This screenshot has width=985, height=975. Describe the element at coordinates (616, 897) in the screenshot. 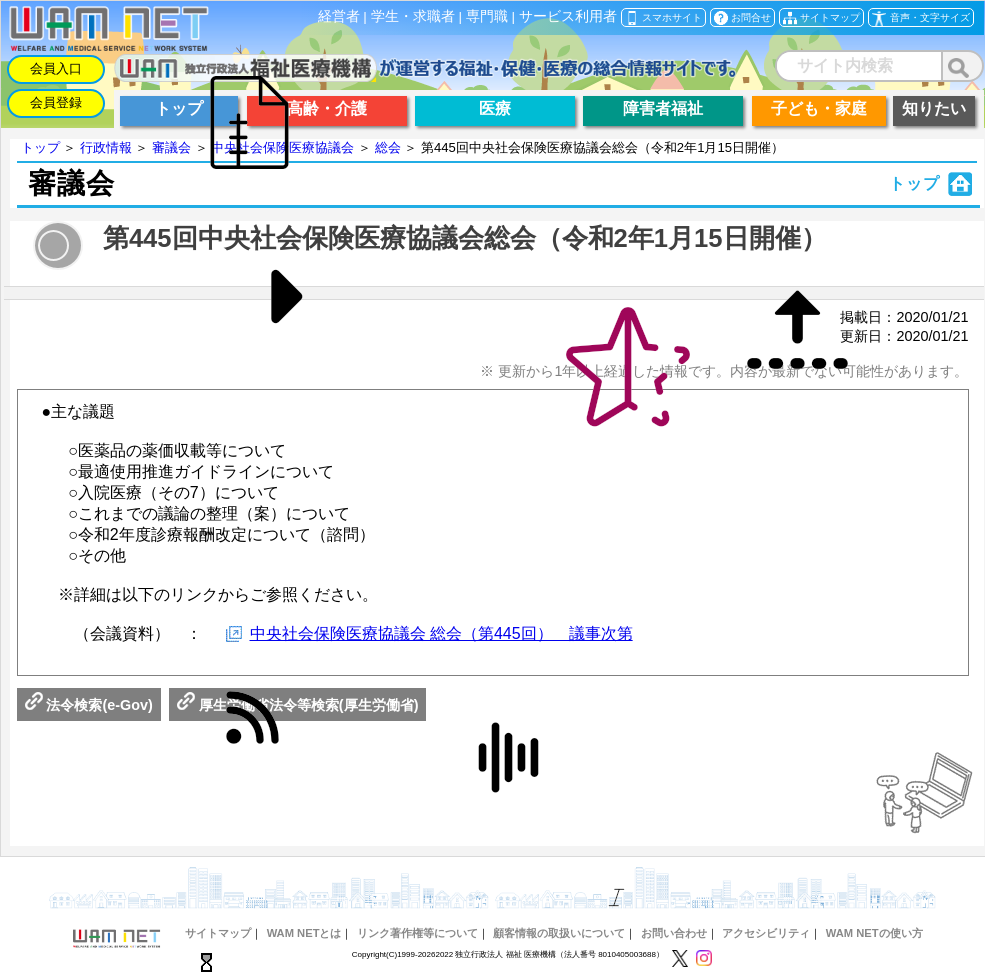

I see `apply italic formatting to selected text` at that location.